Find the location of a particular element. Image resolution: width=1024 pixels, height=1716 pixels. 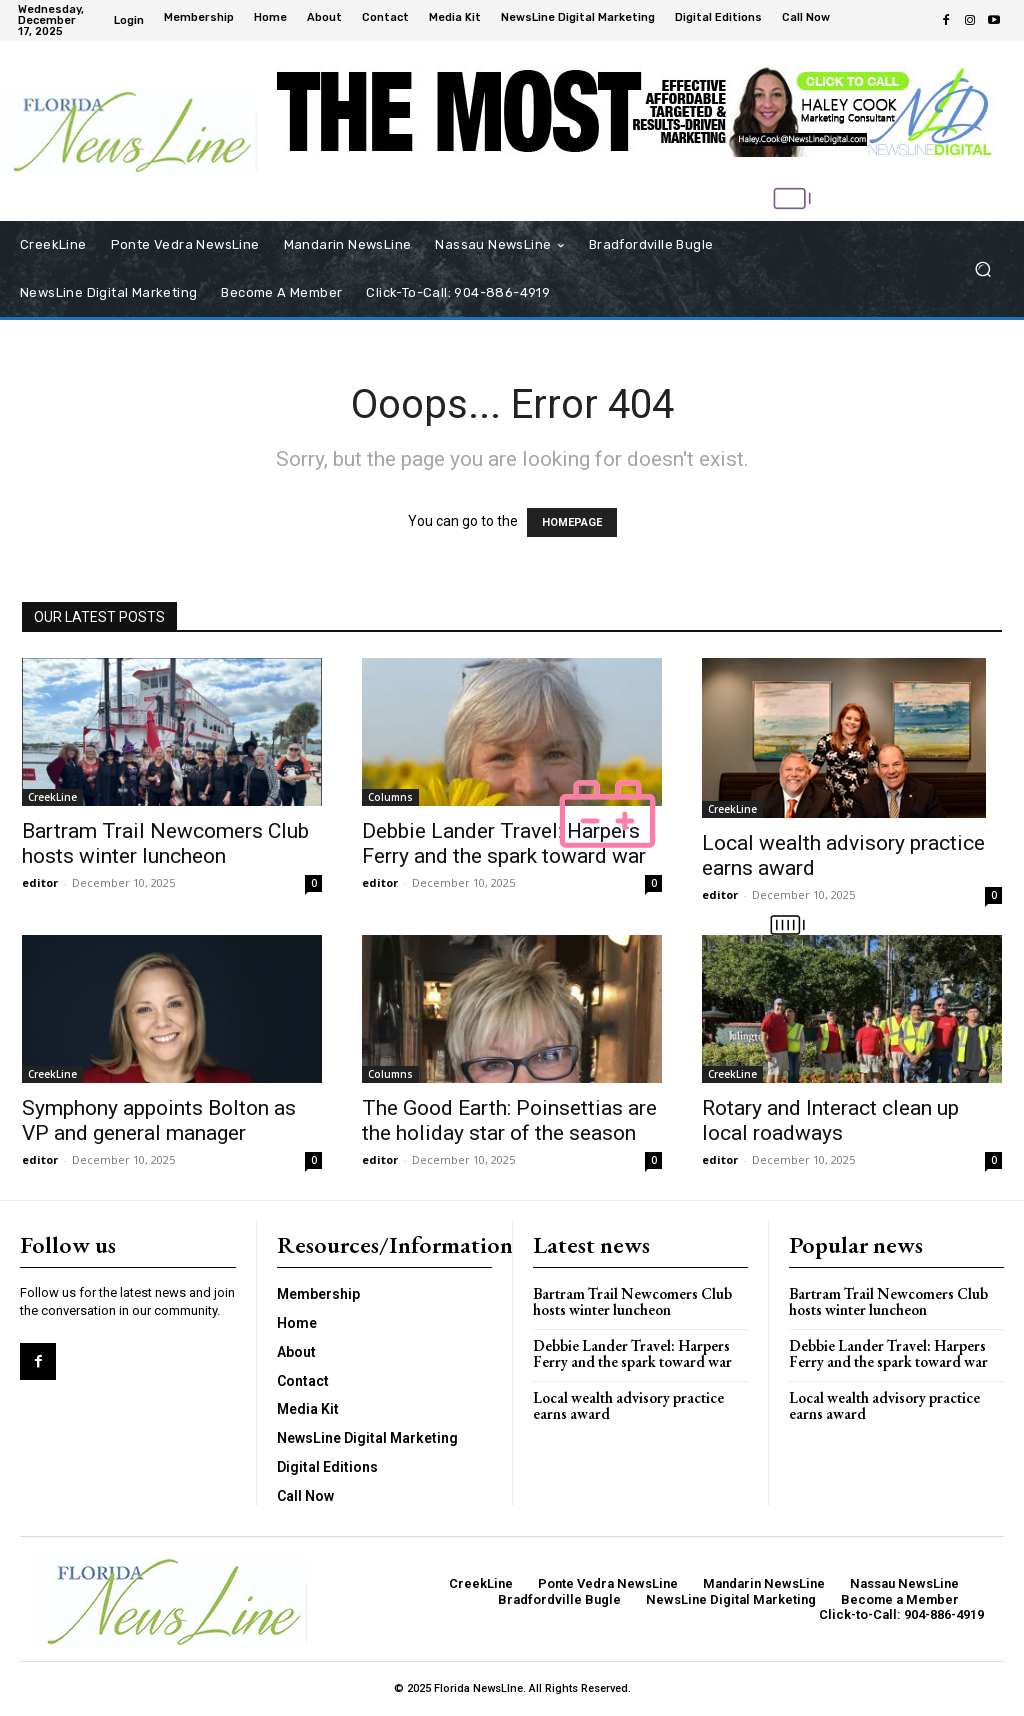

indicates battery is empty or depleted is located at coordinates (791, 198).